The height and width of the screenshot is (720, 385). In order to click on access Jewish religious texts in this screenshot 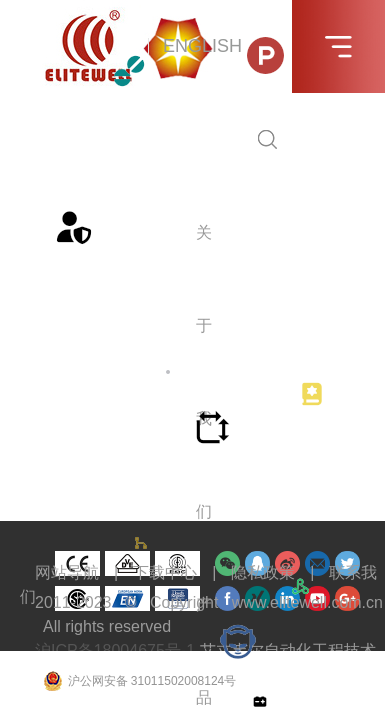, I will do `click(312, 394)`.